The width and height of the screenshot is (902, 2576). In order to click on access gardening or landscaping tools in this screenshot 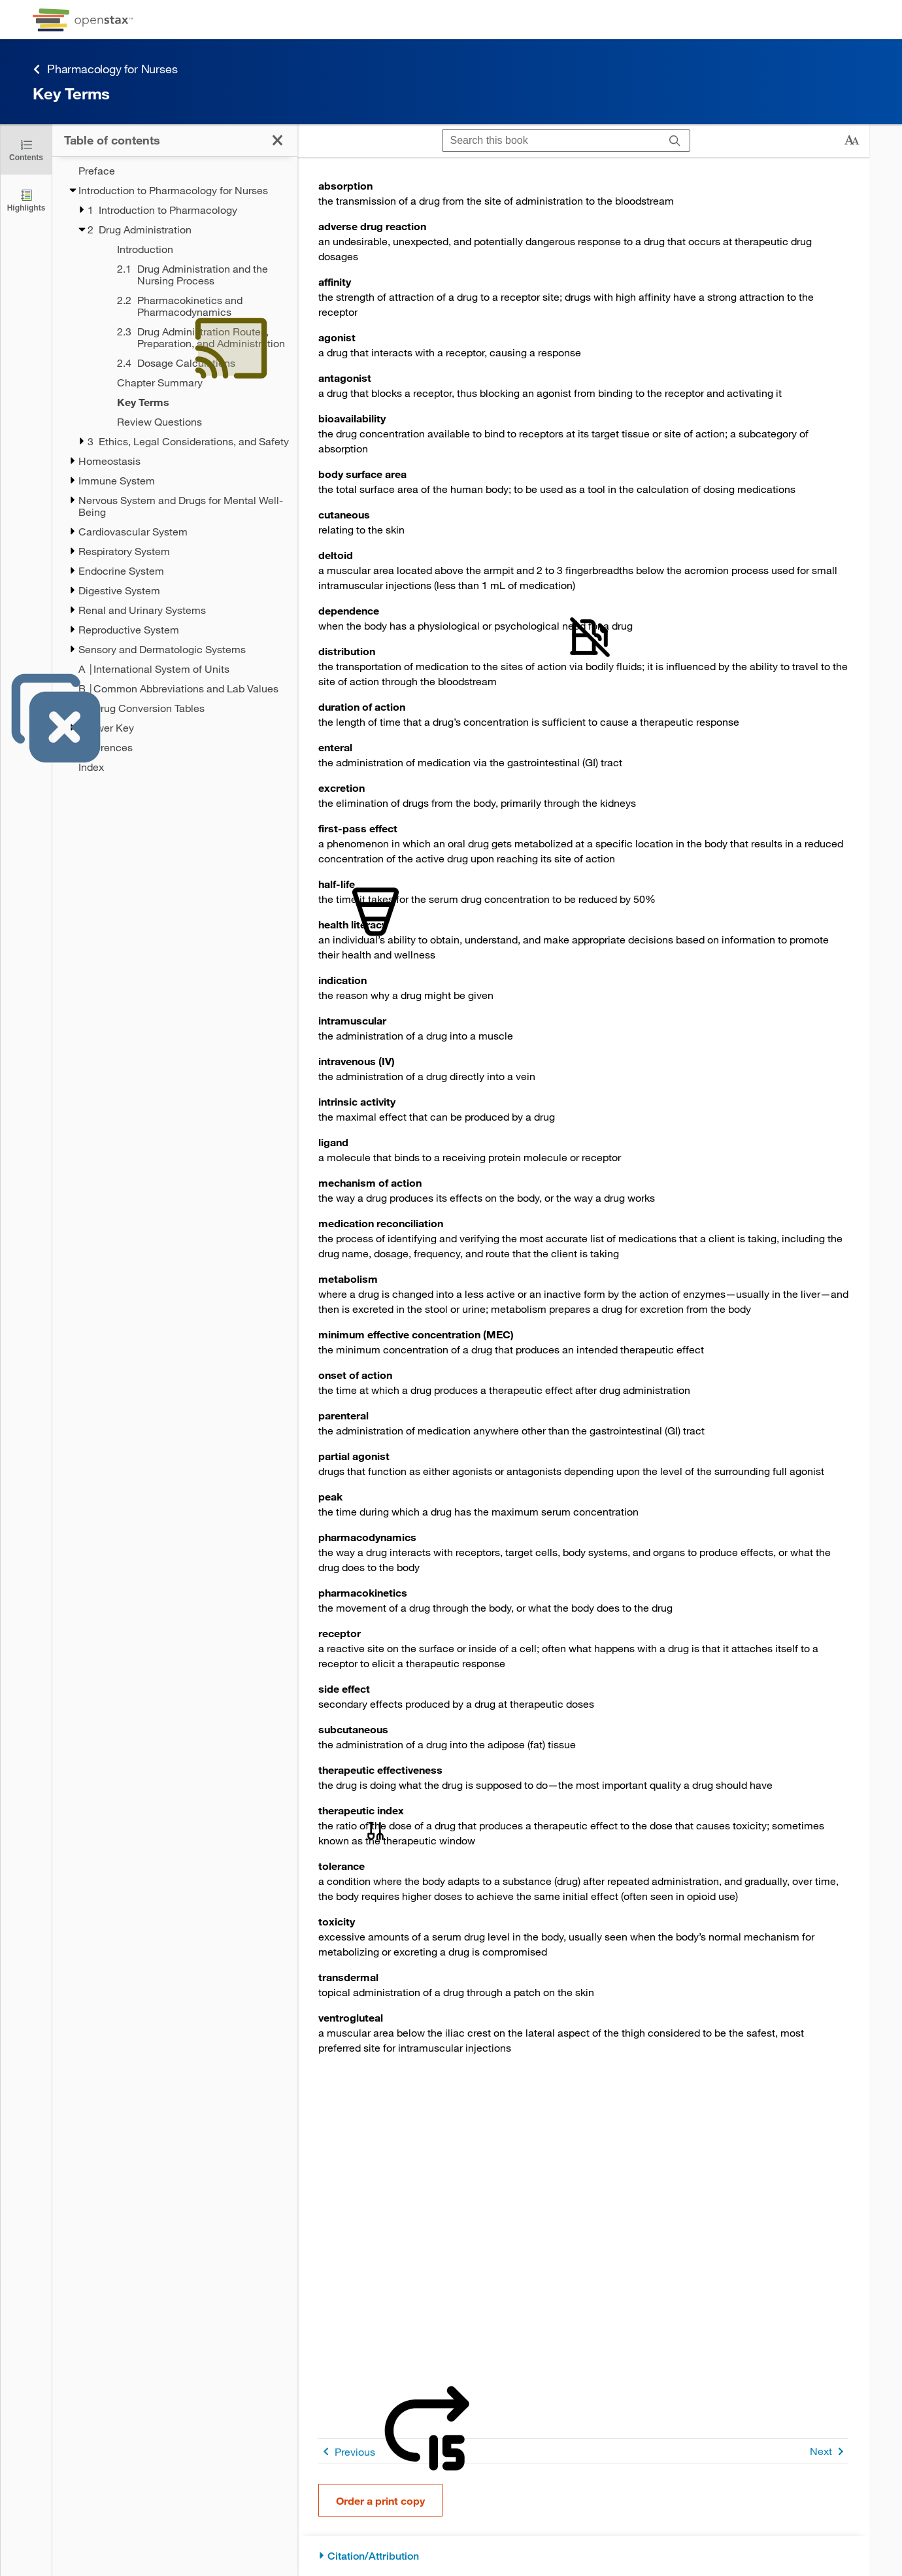, I will do `click(375, 1831)`.